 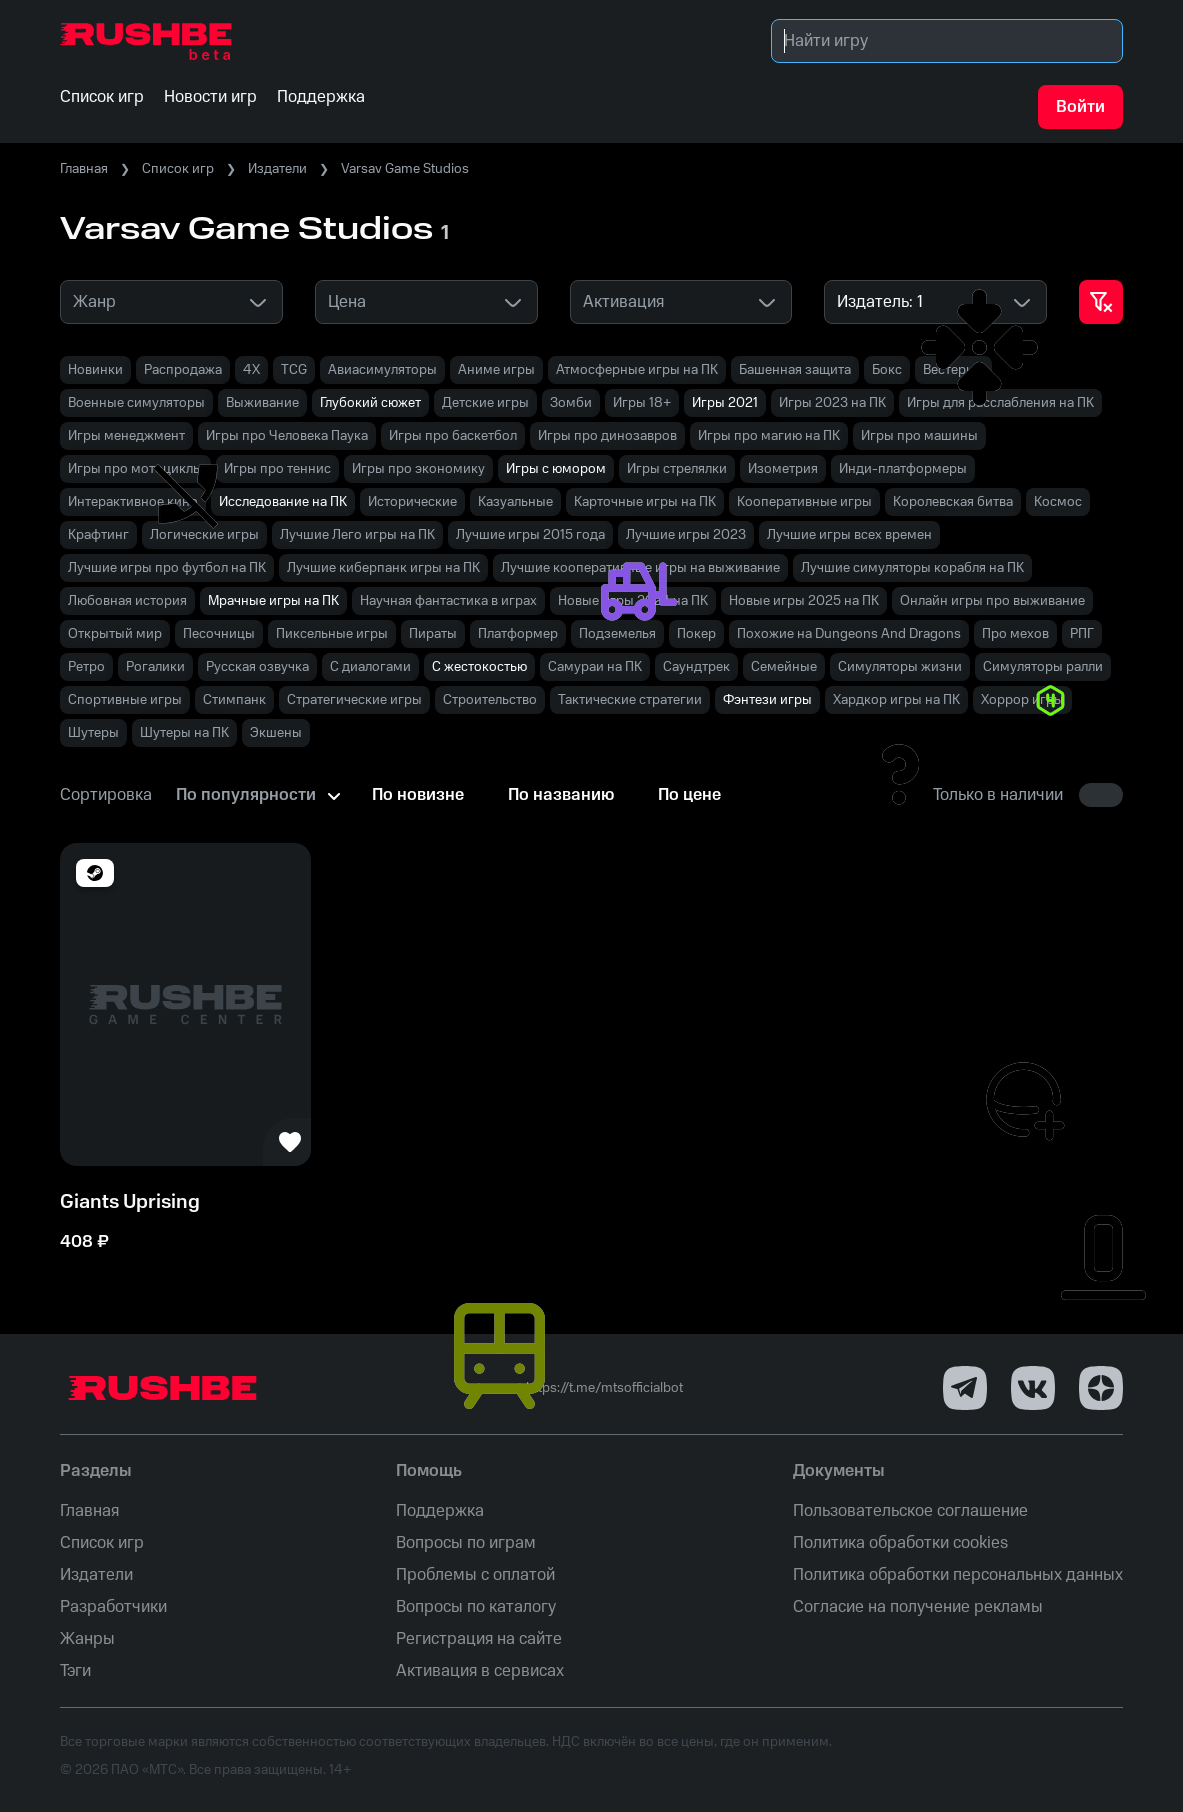 What do you see at coordinates (637, 591) in the screenshot?
I see `access warehouse or inventory management` at bounding box center [637, 591].